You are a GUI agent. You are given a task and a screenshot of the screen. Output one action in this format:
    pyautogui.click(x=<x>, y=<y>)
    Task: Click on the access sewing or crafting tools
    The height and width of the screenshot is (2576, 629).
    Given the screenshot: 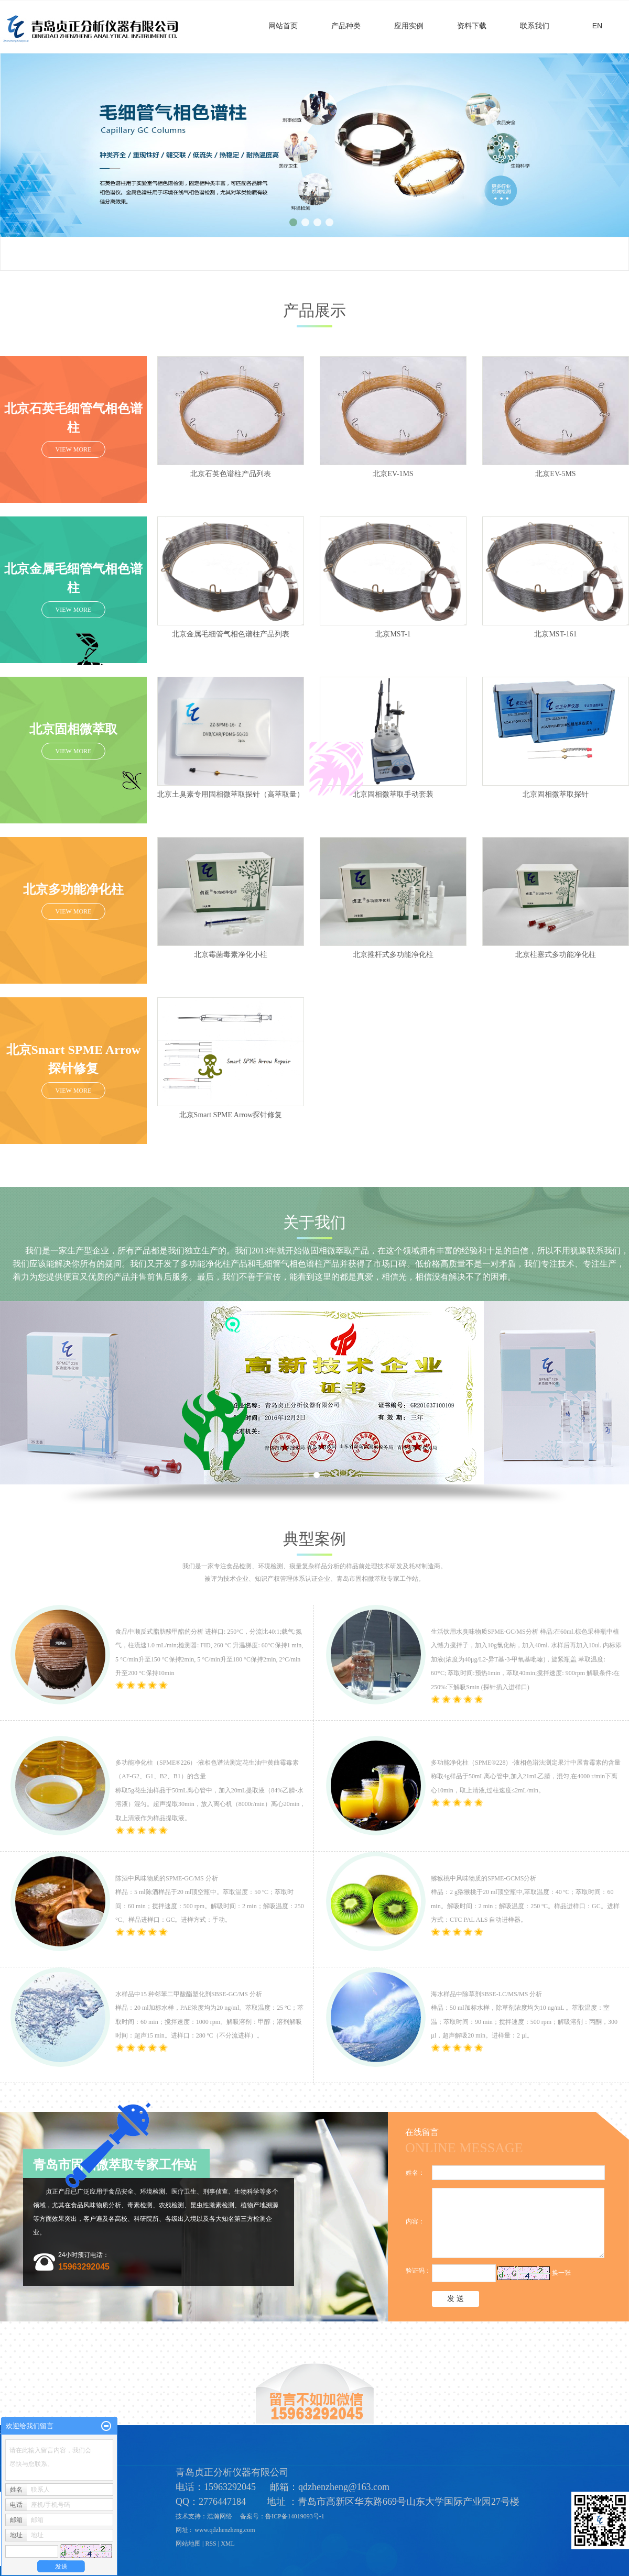 What is the action you would take?
    pyautogui.click(x=132, y=780)
    